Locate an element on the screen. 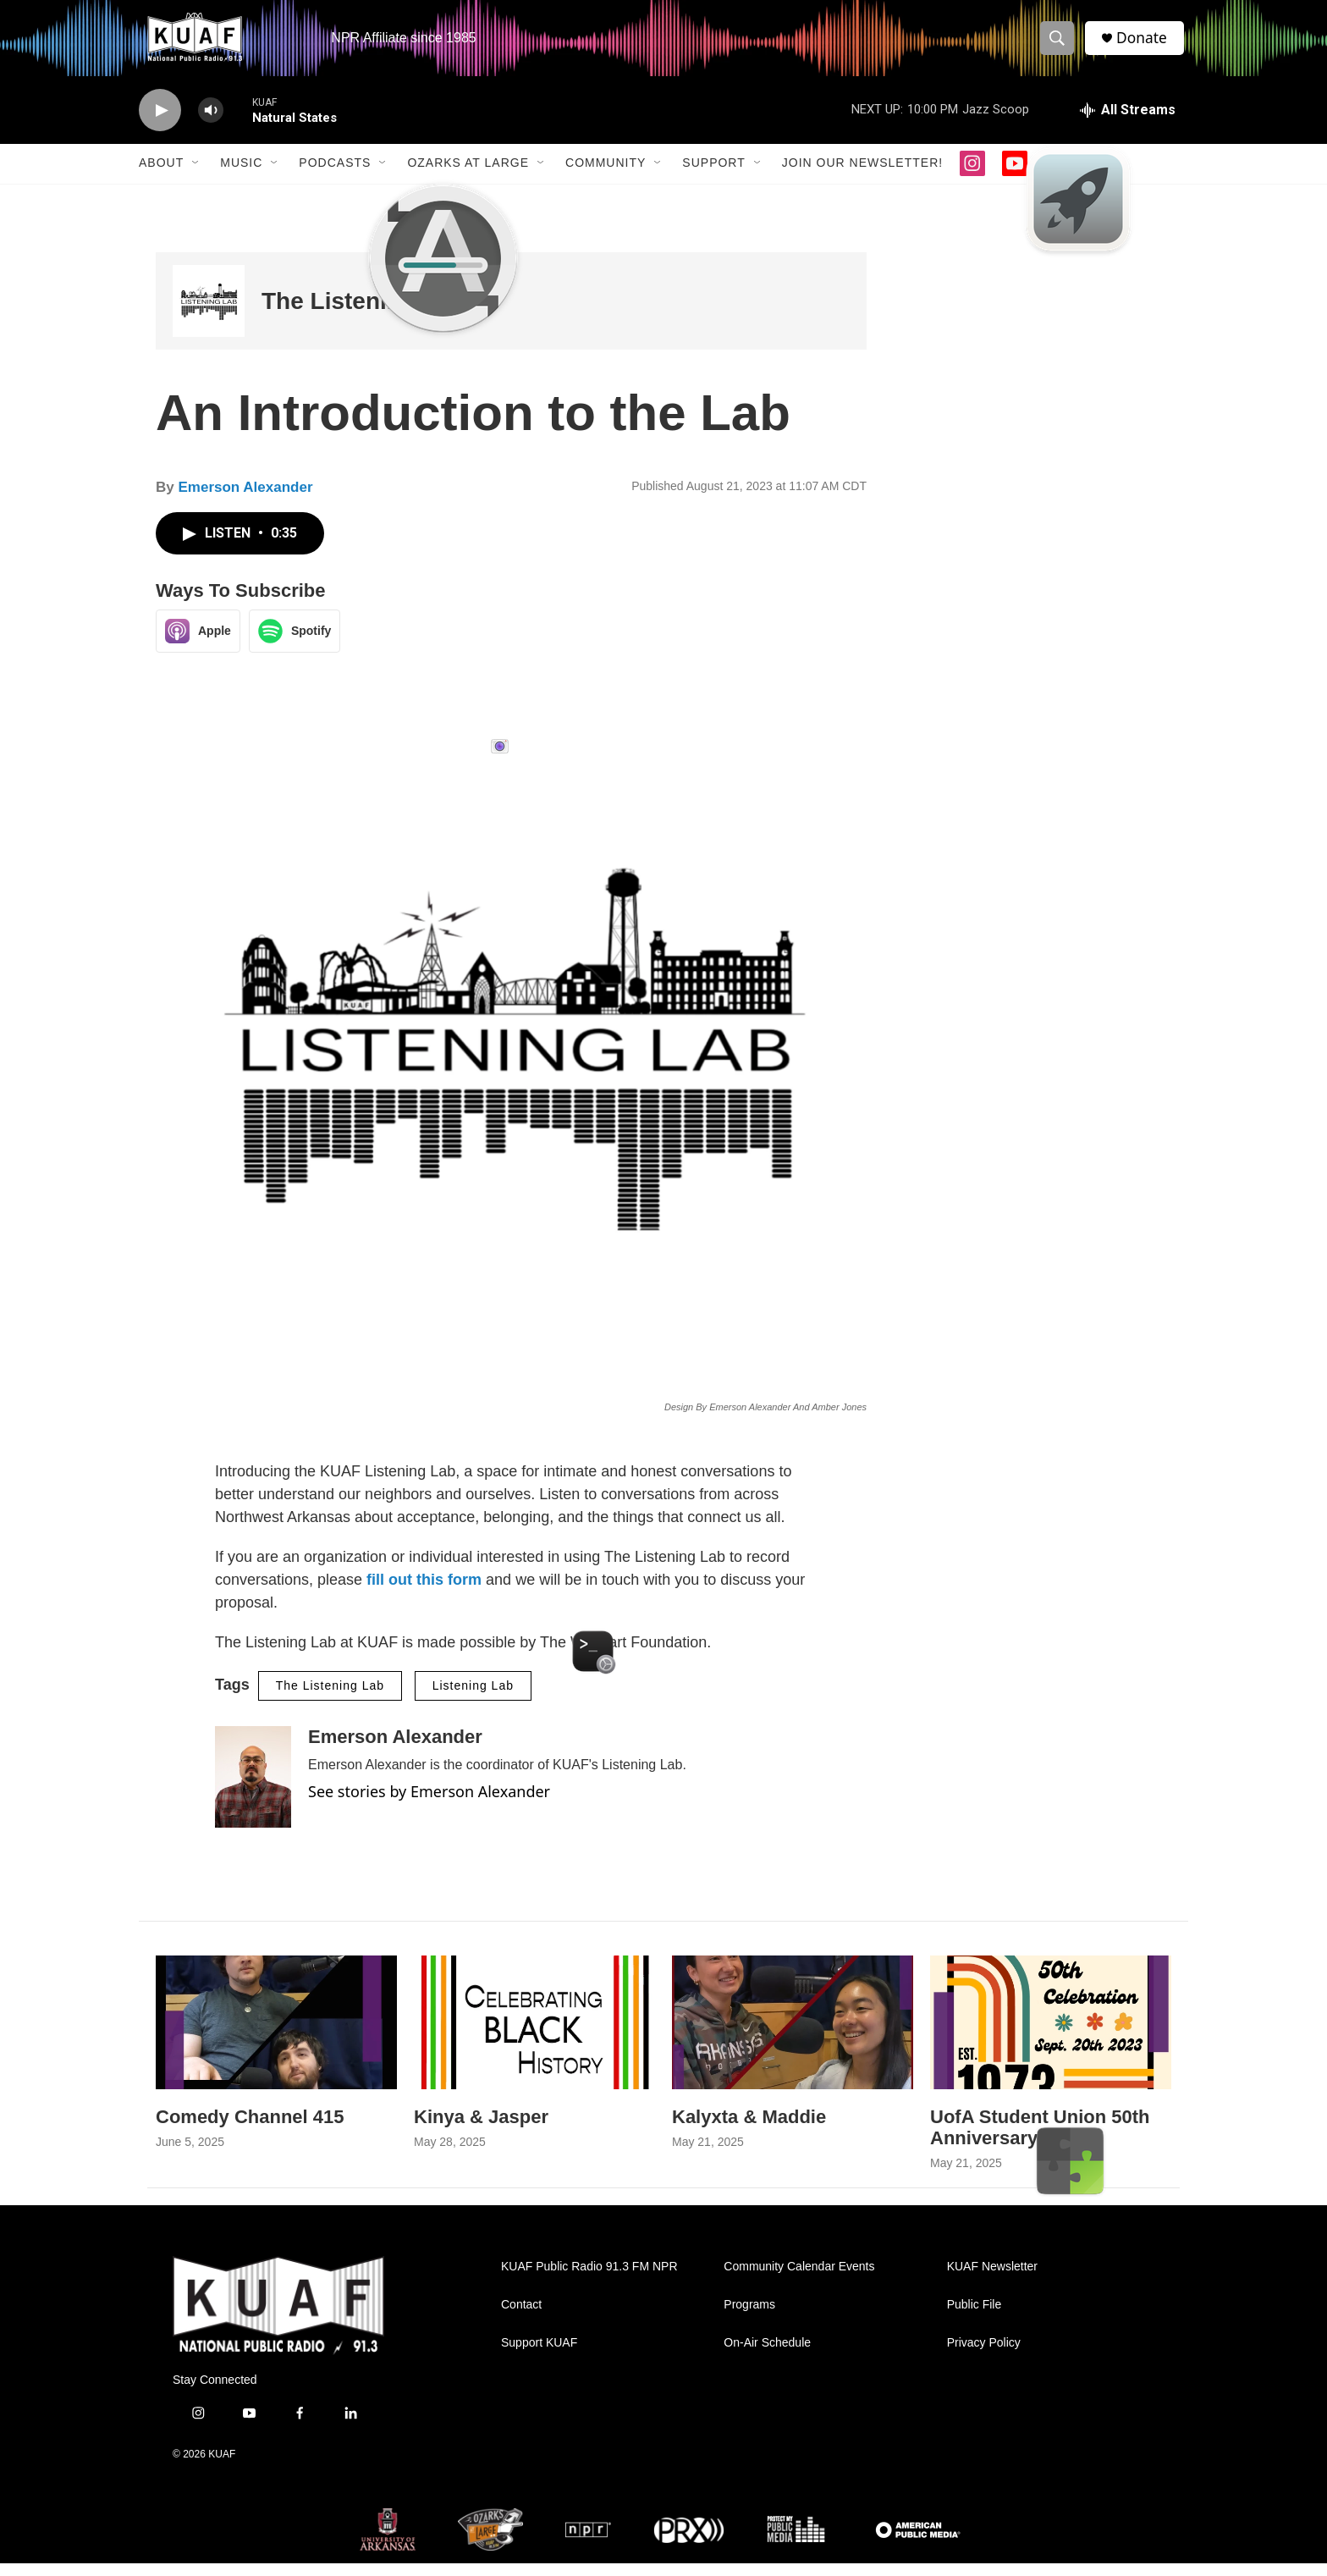 The height and width of the screenshot is (2576, 1327). open extension manager app is located at coordinates (1070, 2160).